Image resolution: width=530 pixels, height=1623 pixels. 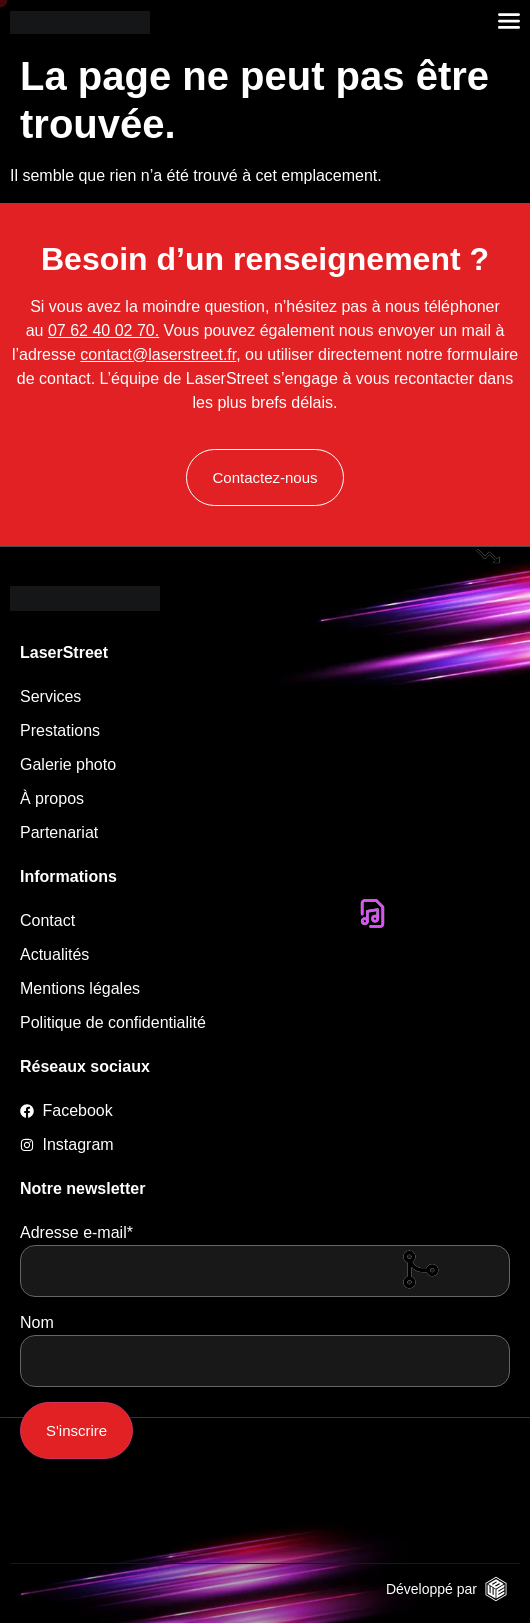 What do you see at coordinates (419, 1269) in the screenshot?
I see `merge a branch into the main codebase` at bounding box center [419, 1269].